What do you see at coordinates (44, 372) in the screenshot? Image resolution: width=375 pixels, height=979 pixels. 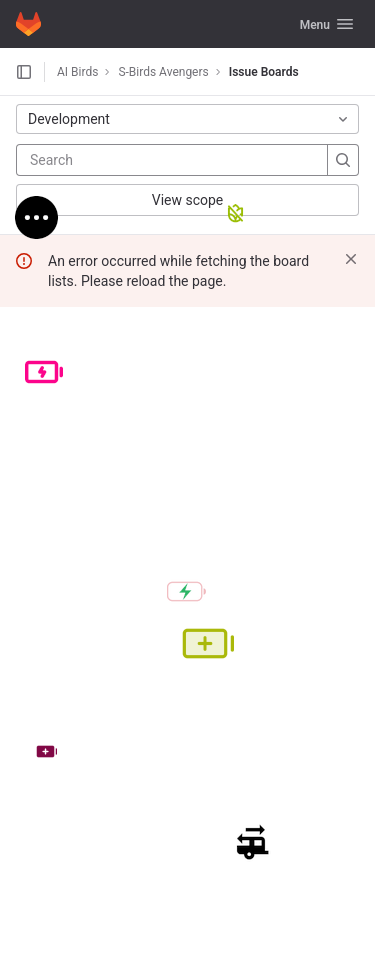 I see `indicates device is currently charging` at bounding box center [44, 372].